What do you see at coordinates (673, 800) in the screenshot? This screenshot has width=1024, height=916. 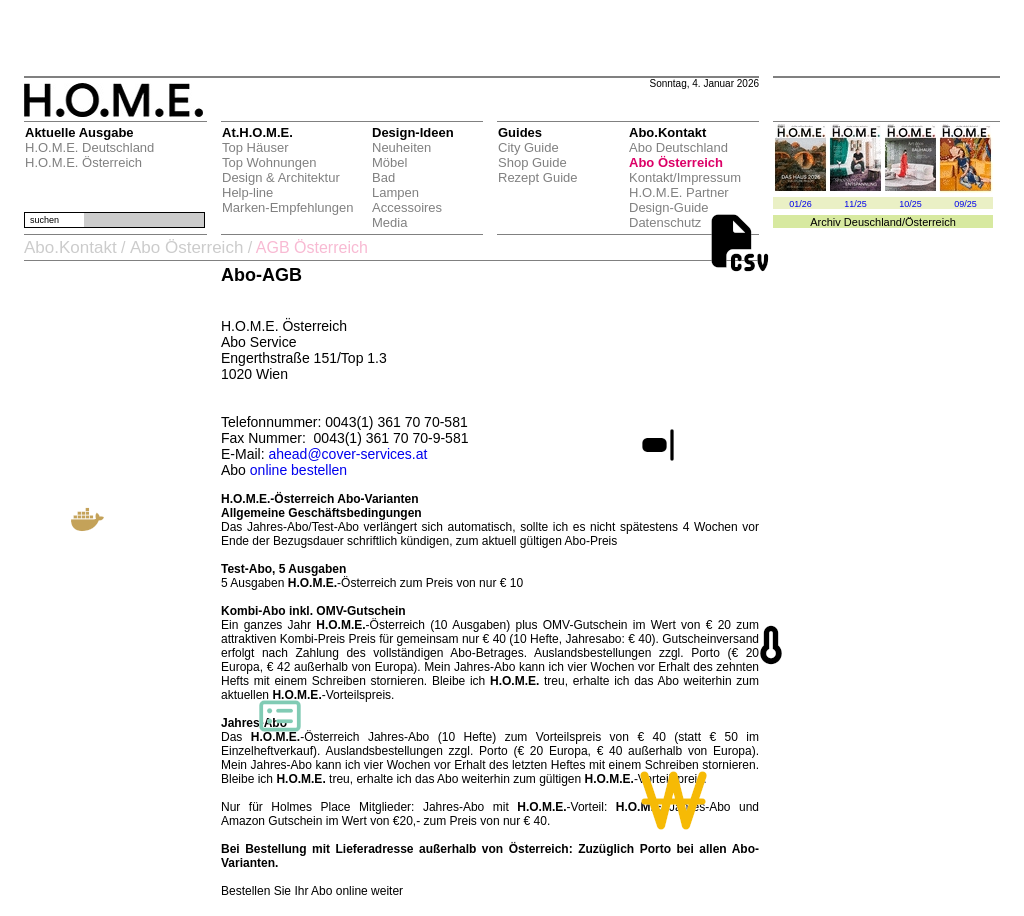 I see `indicates south korean won currency` at bounding box center [673, 800].